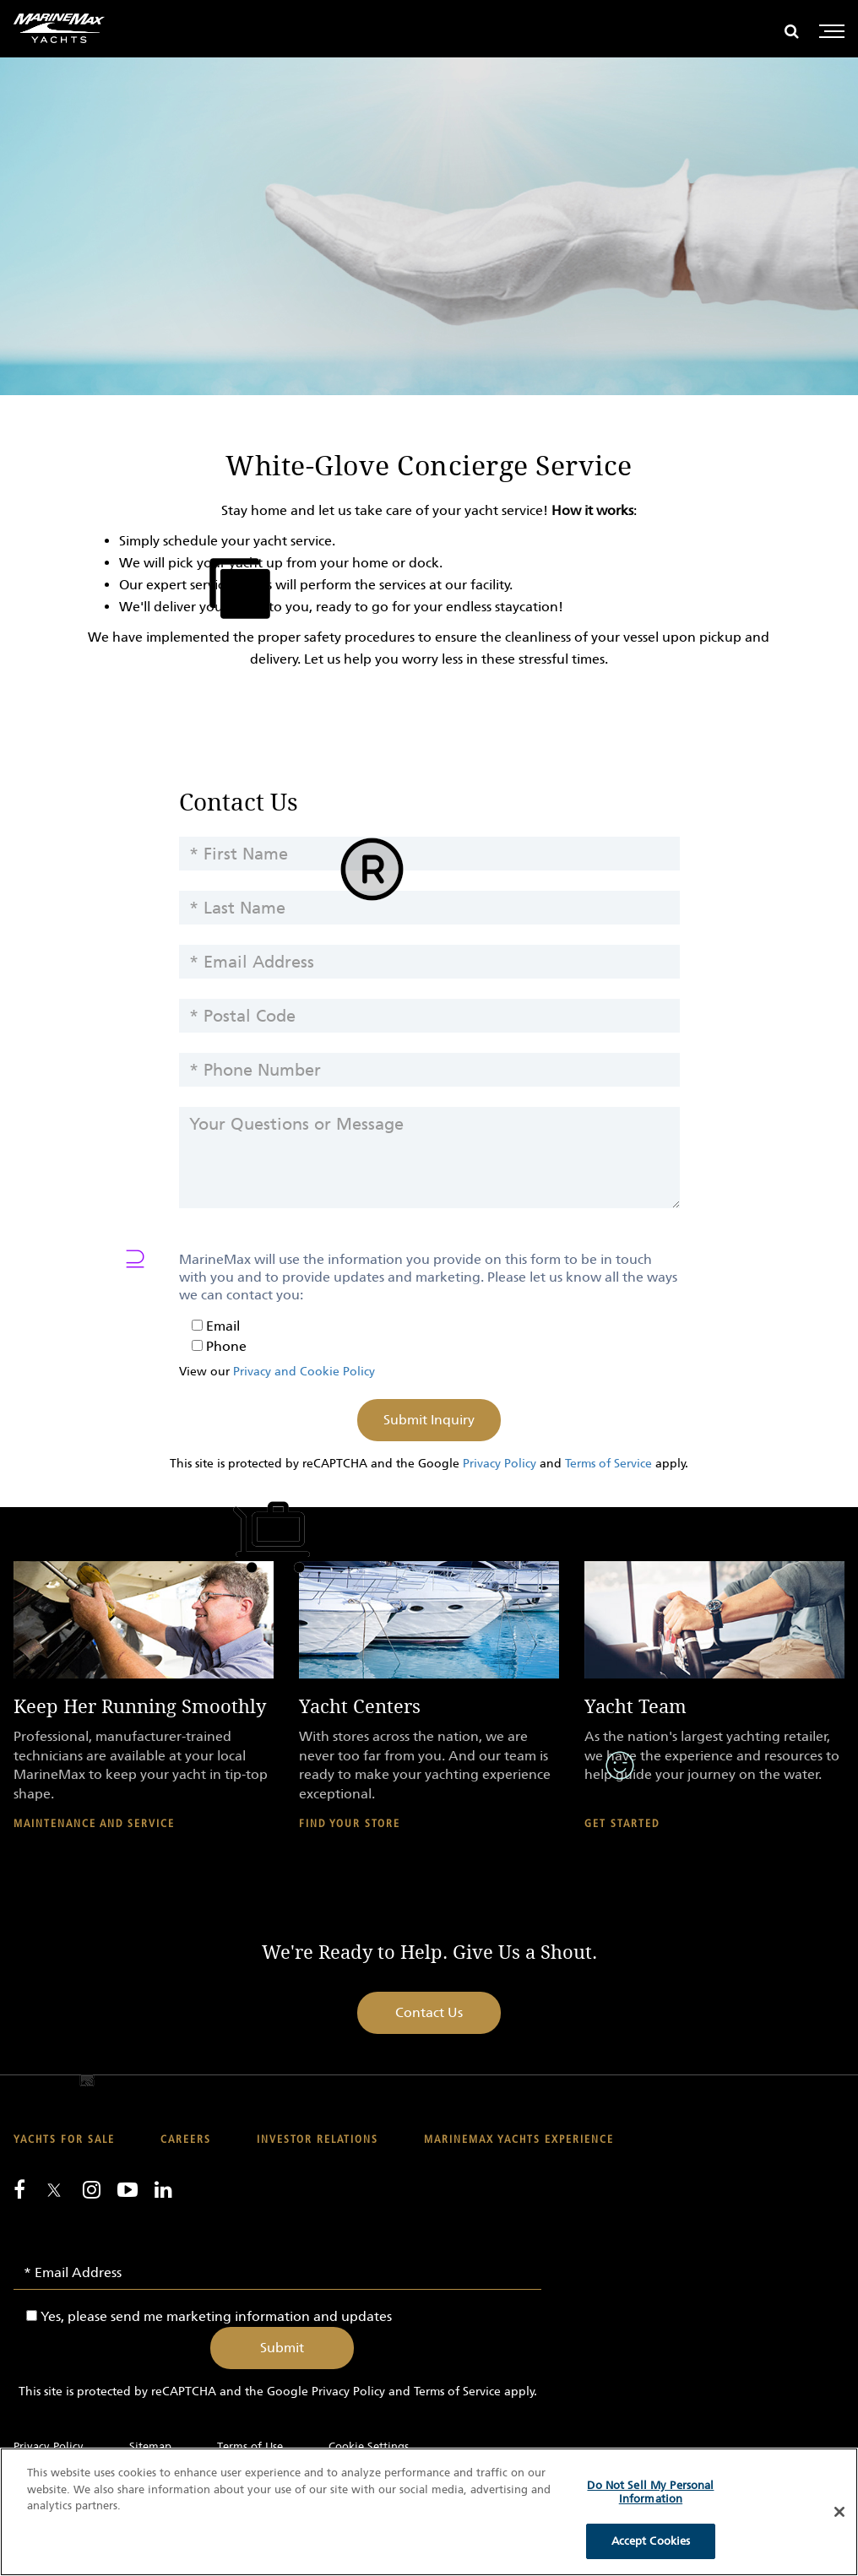 Image resolution: width=858 pixels, height=2576 pixels. What do you see at coordinates (270, 1536) in the screenshot?
I see `access luggage or baggage services` at bounding box center [270, 1536].